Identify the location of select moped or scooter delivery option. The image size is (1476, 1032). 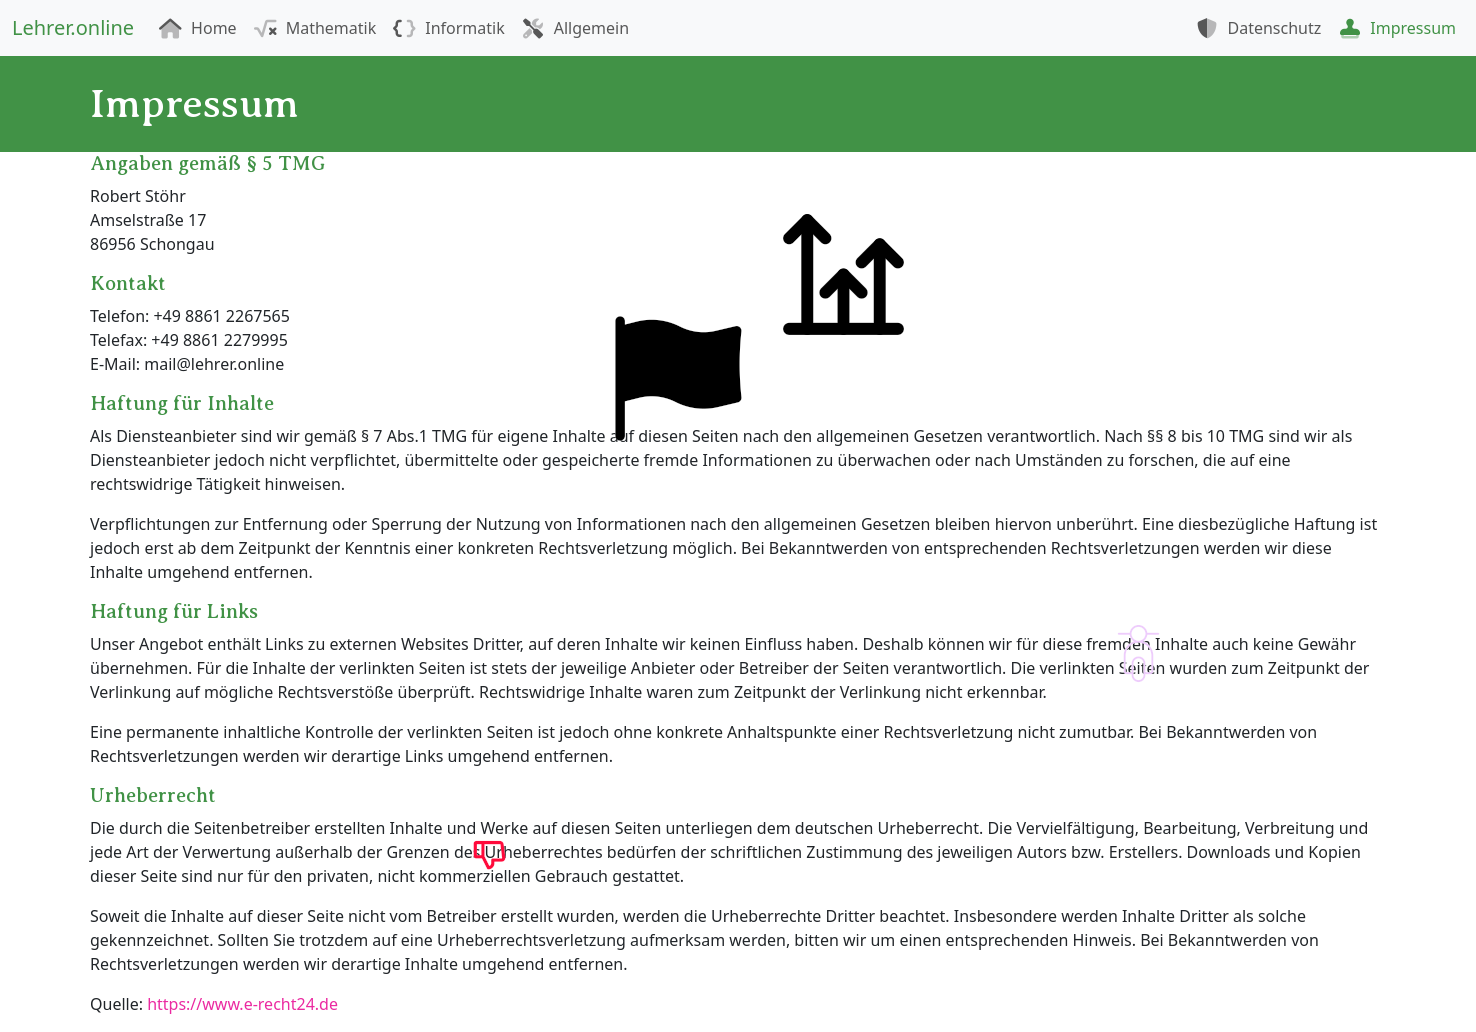
(1138, 653).